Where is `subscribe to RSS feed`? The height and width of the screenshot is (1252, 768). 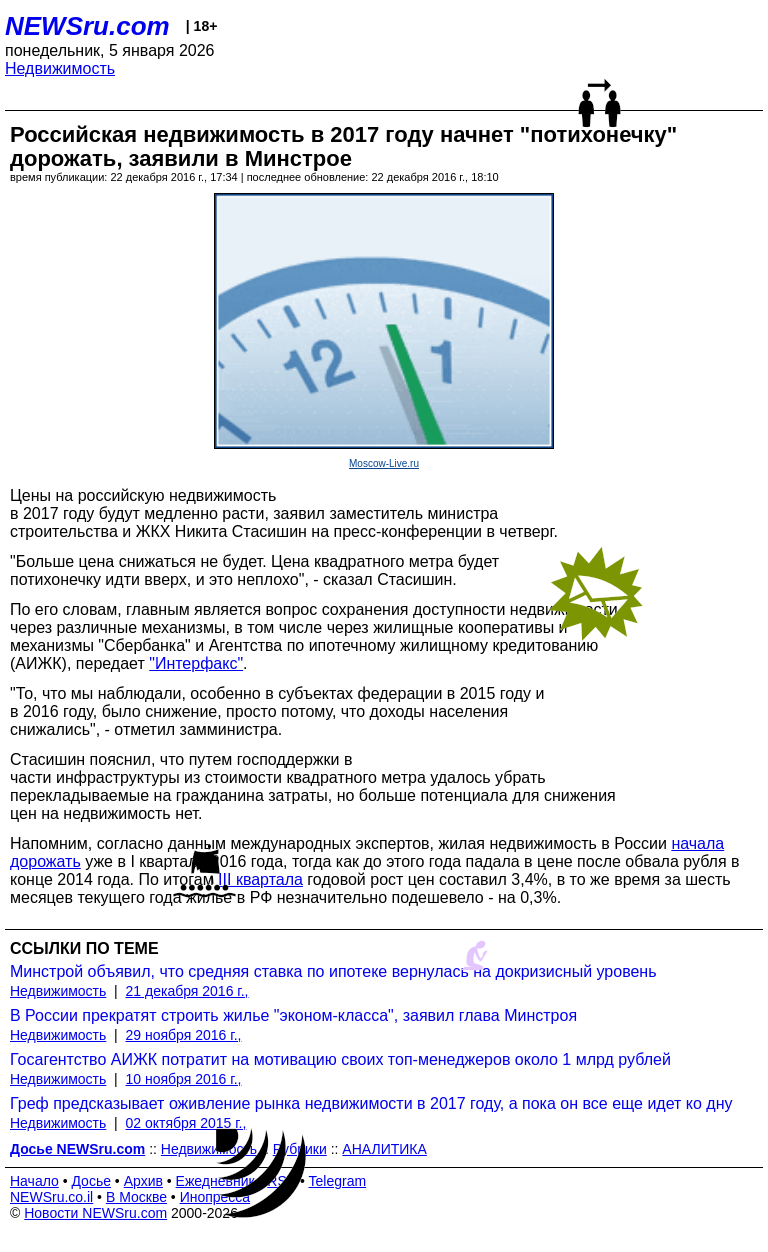 subscribe to RSS feed is located at coordinates (261, 1174).